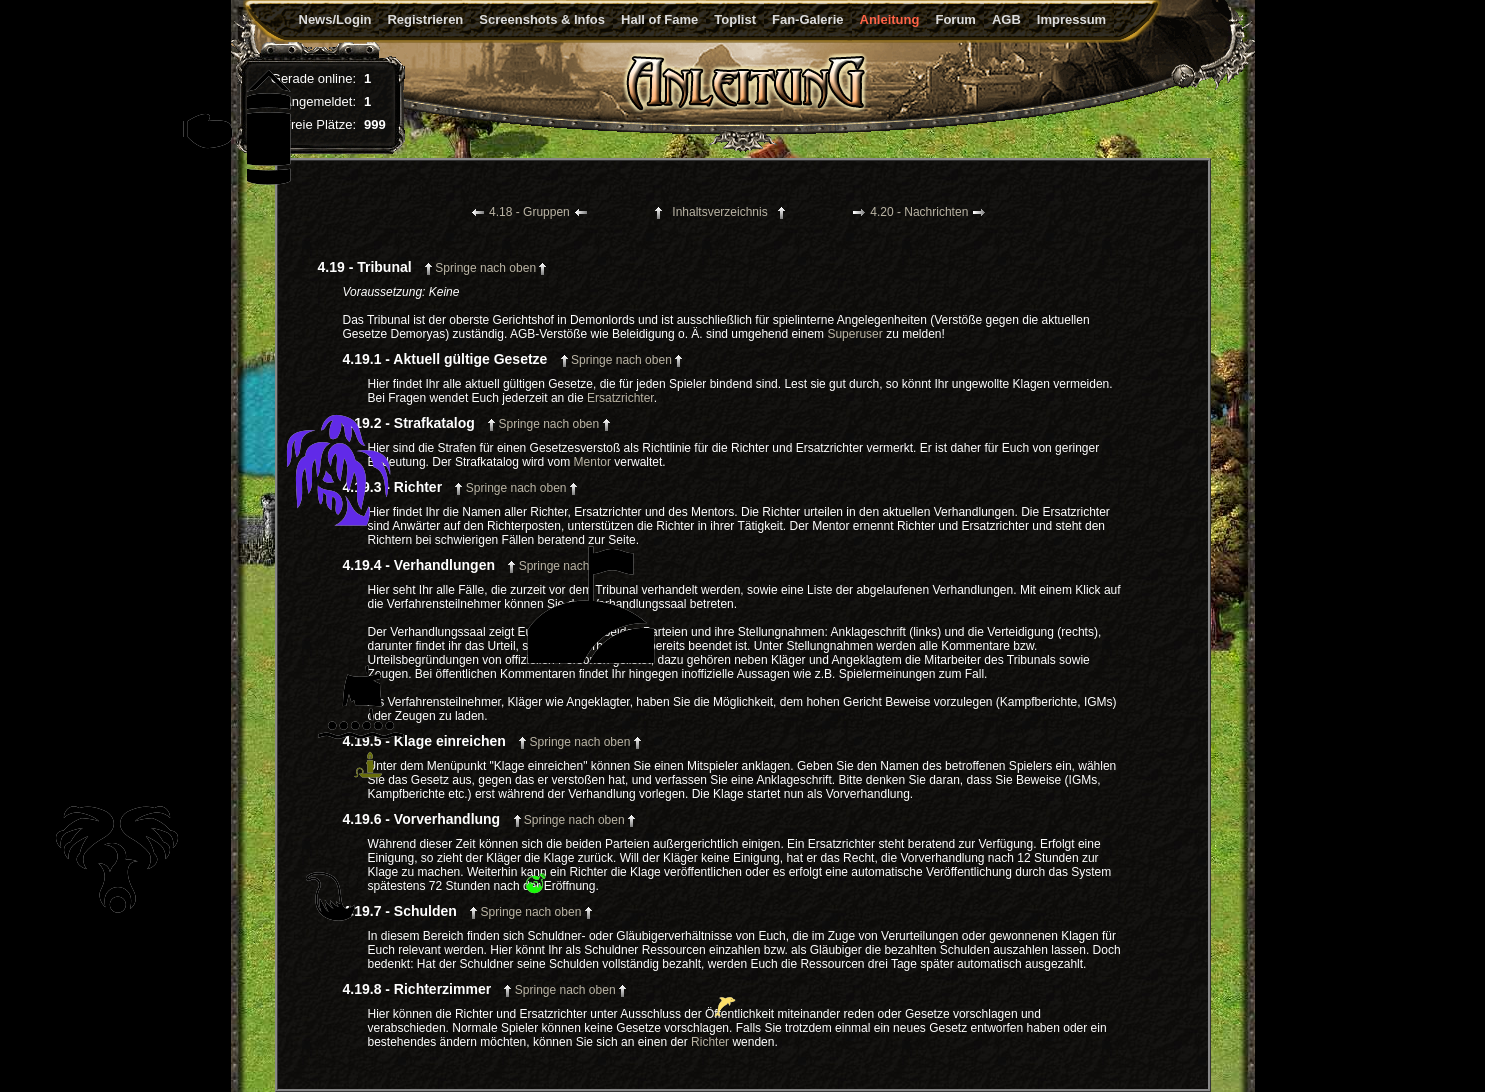 The width and height of the screenshot is (1485, 1092). What do you see at coordinates (536, 883) in the screenshot?
I see `use a fire potion or consumable item` at bounding box center [536, 883].